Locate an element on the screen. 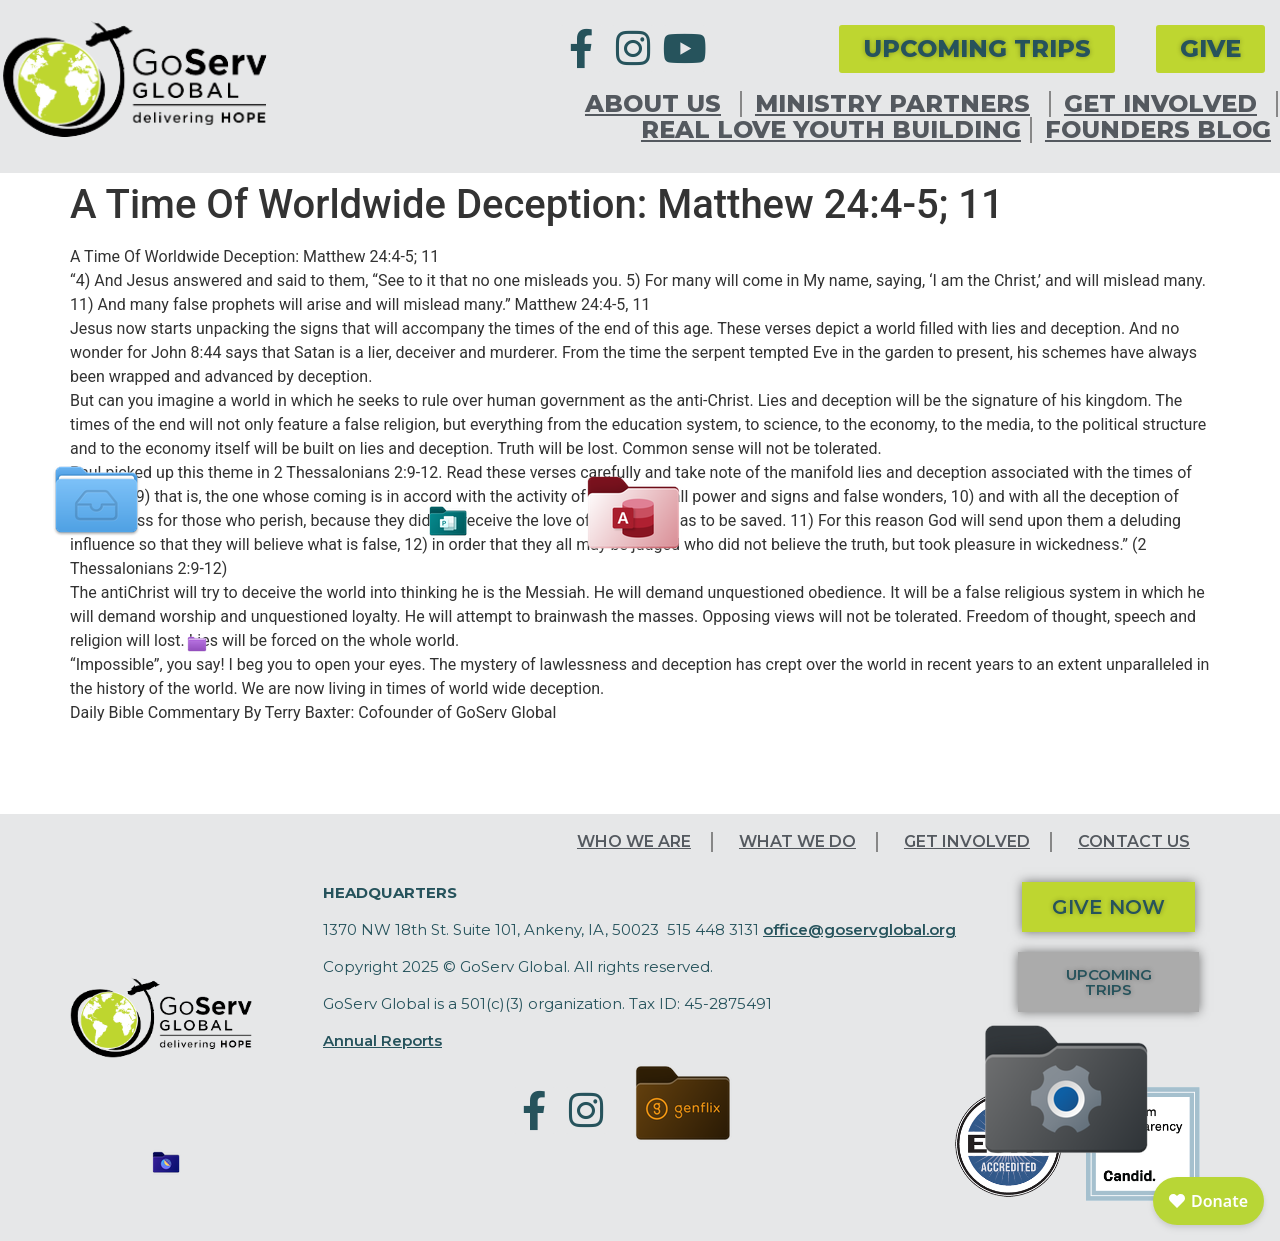 This screenshot has width=1280, height=1241. access folder settings or preferences is located at coordinates (1065, 1093).